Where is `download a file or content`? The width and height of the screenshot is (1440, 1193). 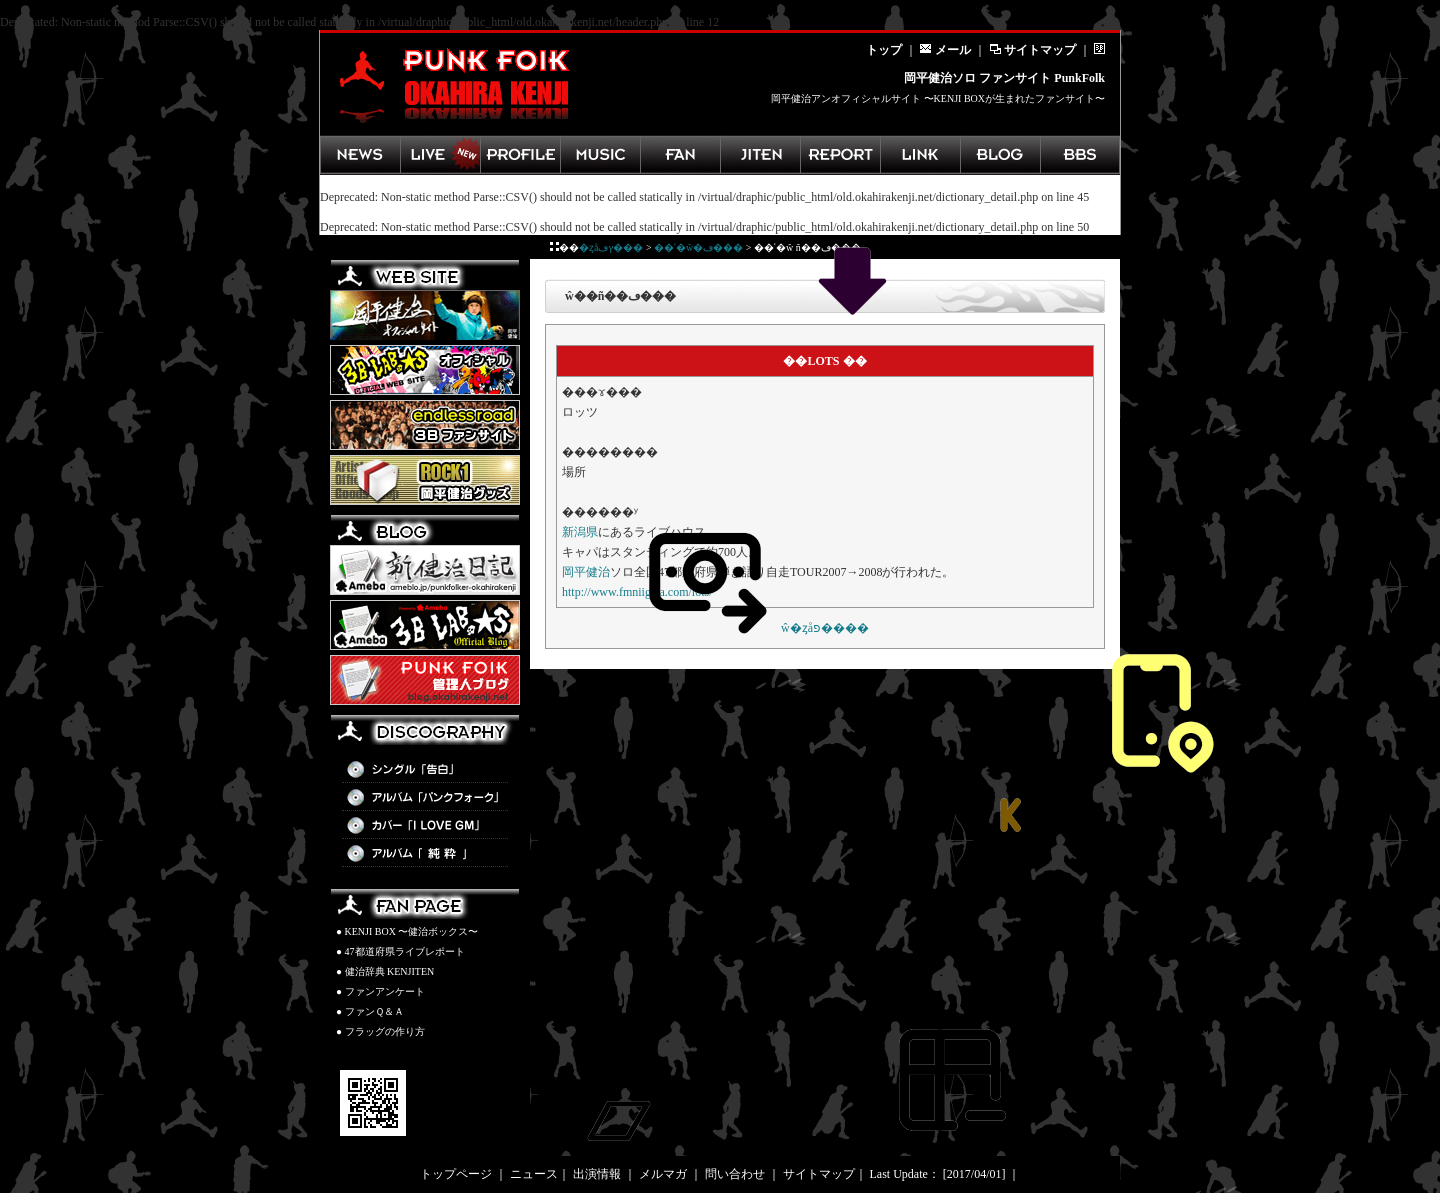
download a file or content is located at coordinates (852, 278).